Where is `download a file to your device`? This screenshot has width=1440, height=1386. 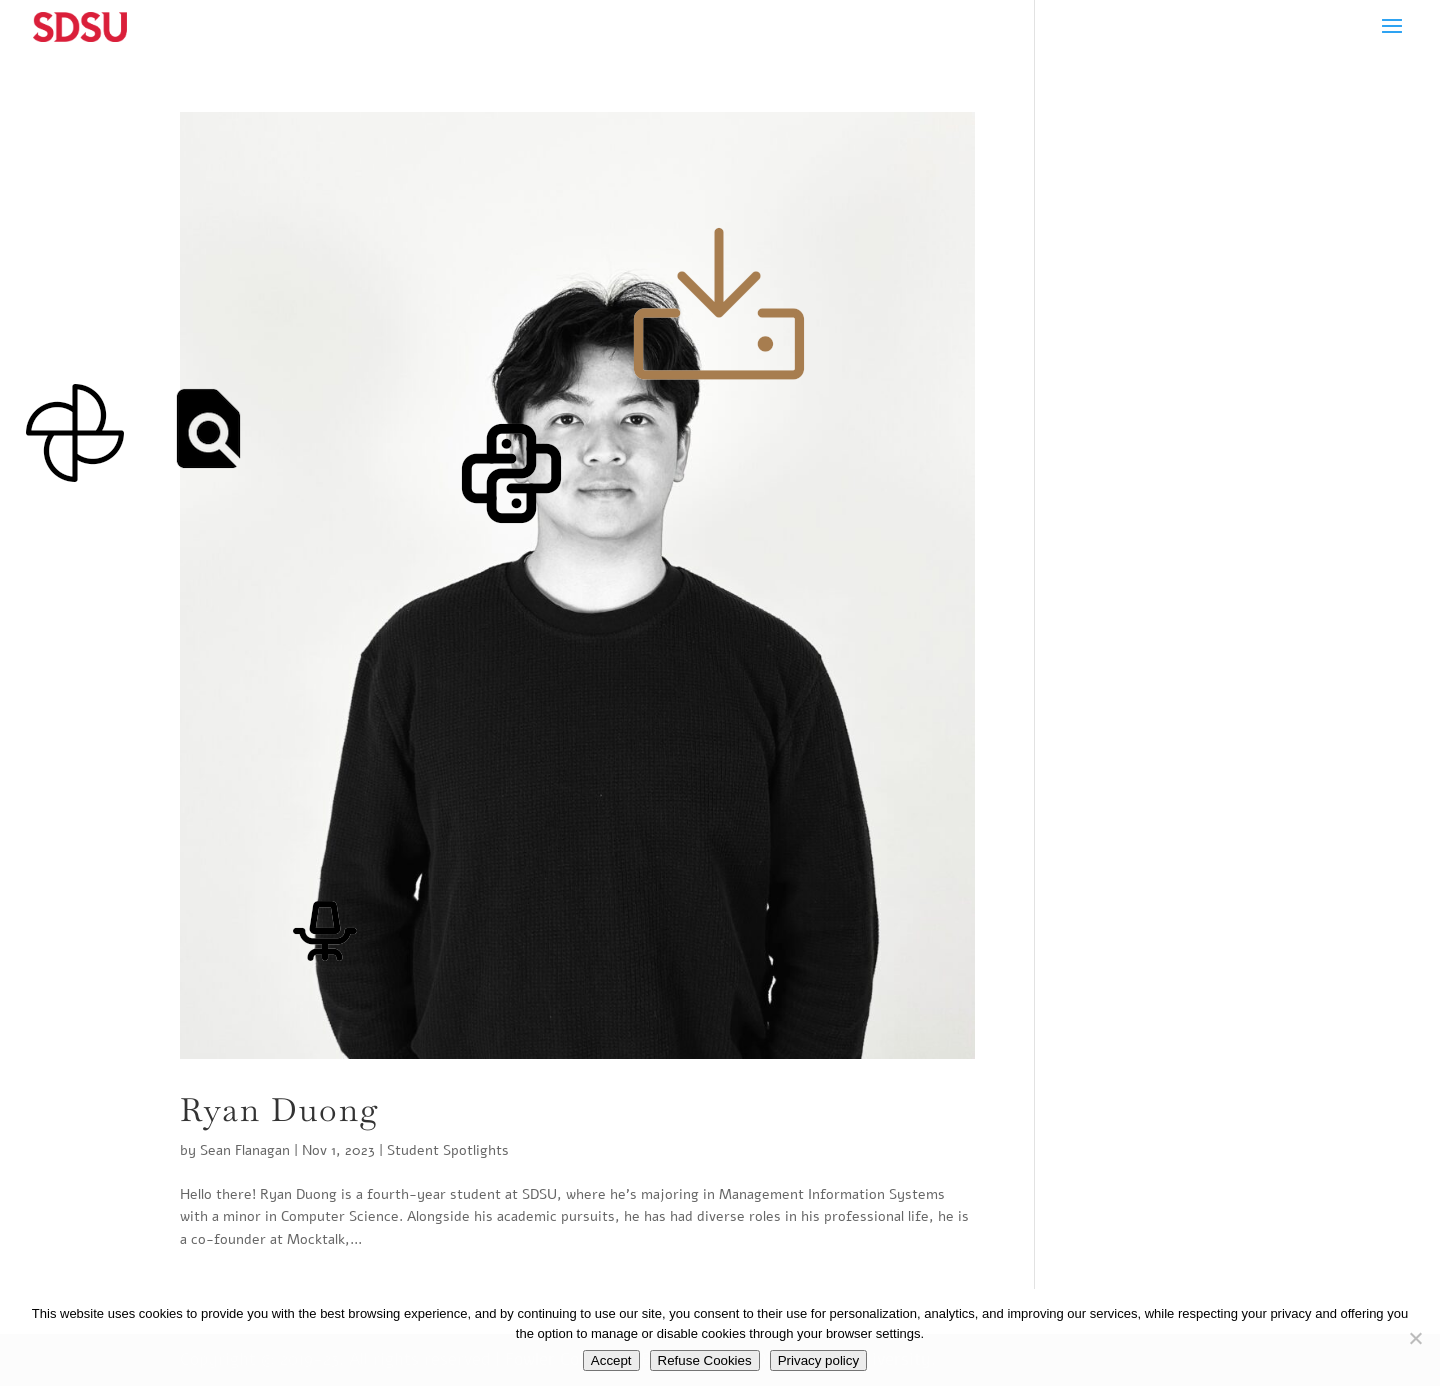
download a file to your device is located at coordinates (719, 313).